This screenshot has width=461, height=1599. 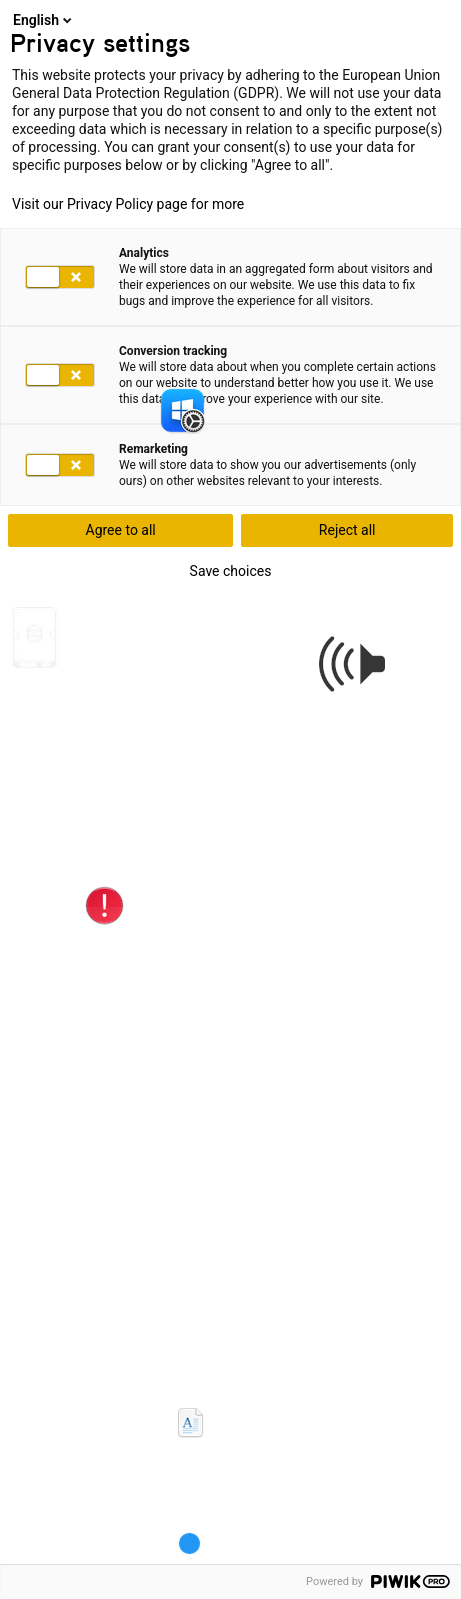 What do you see at coordinates (182, 410) in the screenshot?
I see `open wine configuration settings` at bounding box center [182, 410].